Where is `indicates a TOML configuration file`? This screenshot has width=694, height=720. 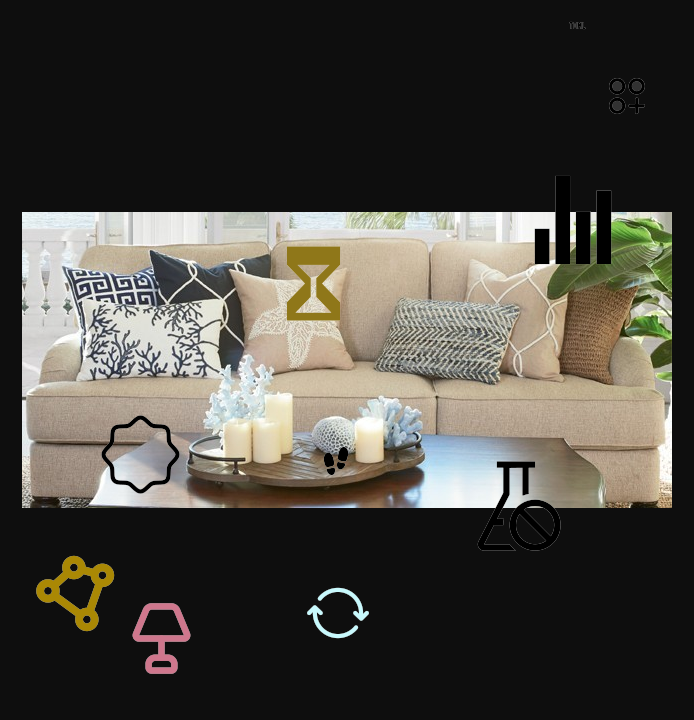
indicates a TOML configuration file is located at coordinates (577, 25).